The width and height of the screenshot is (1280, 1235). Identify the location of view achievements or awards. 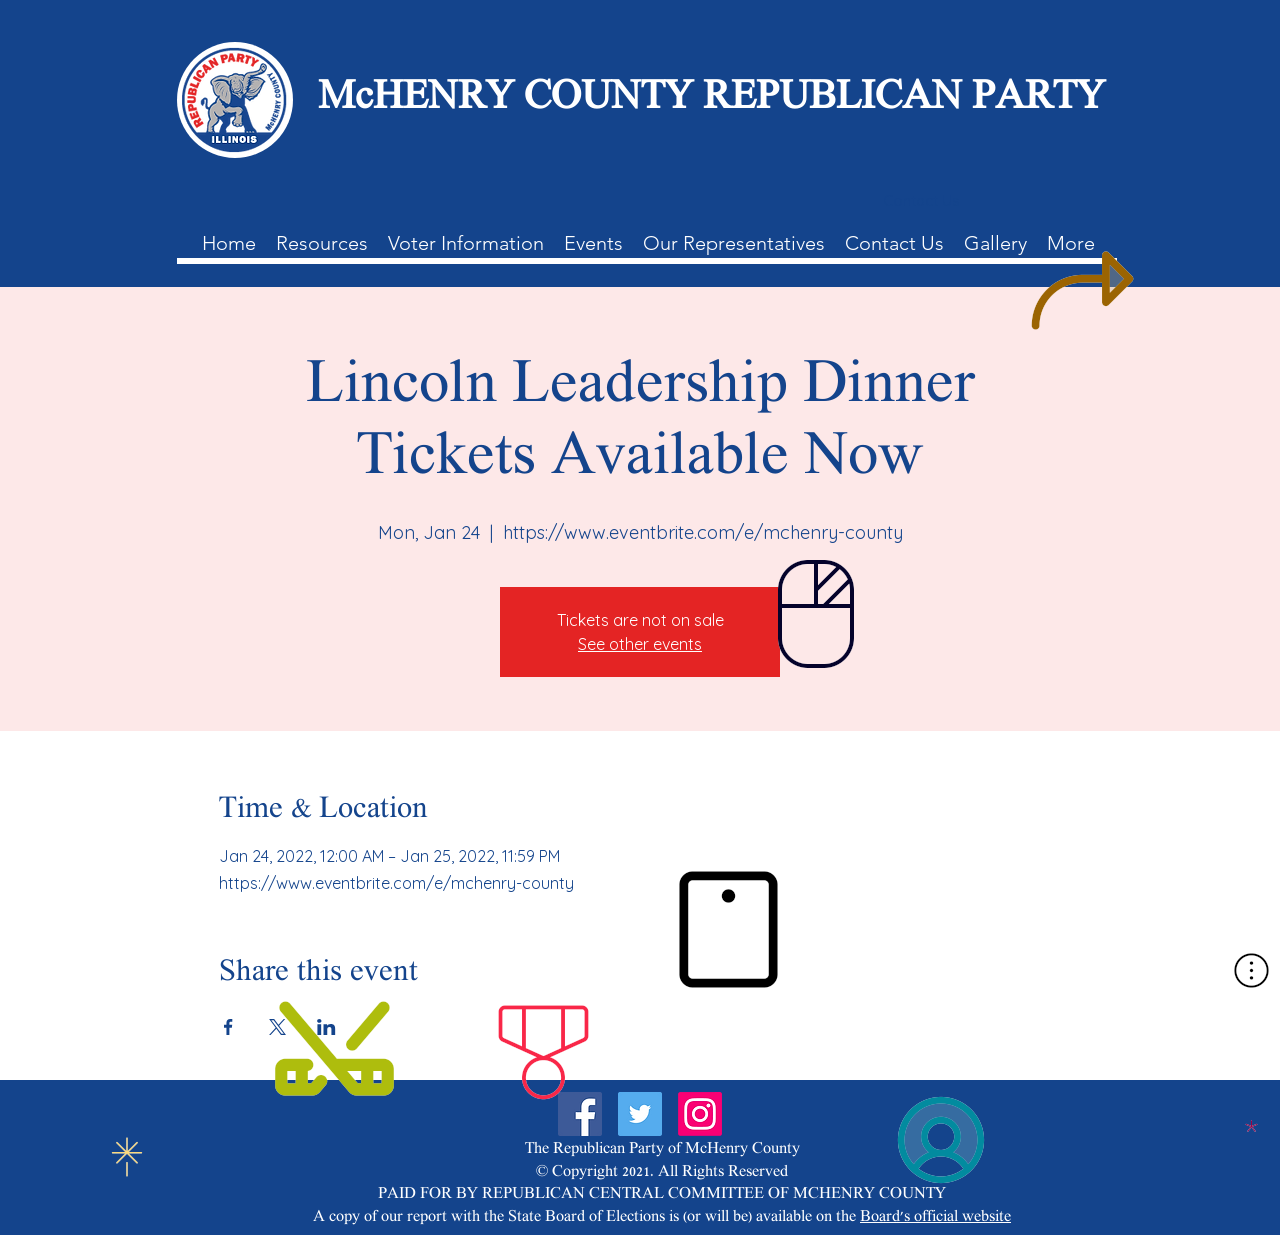
(543, 1046).